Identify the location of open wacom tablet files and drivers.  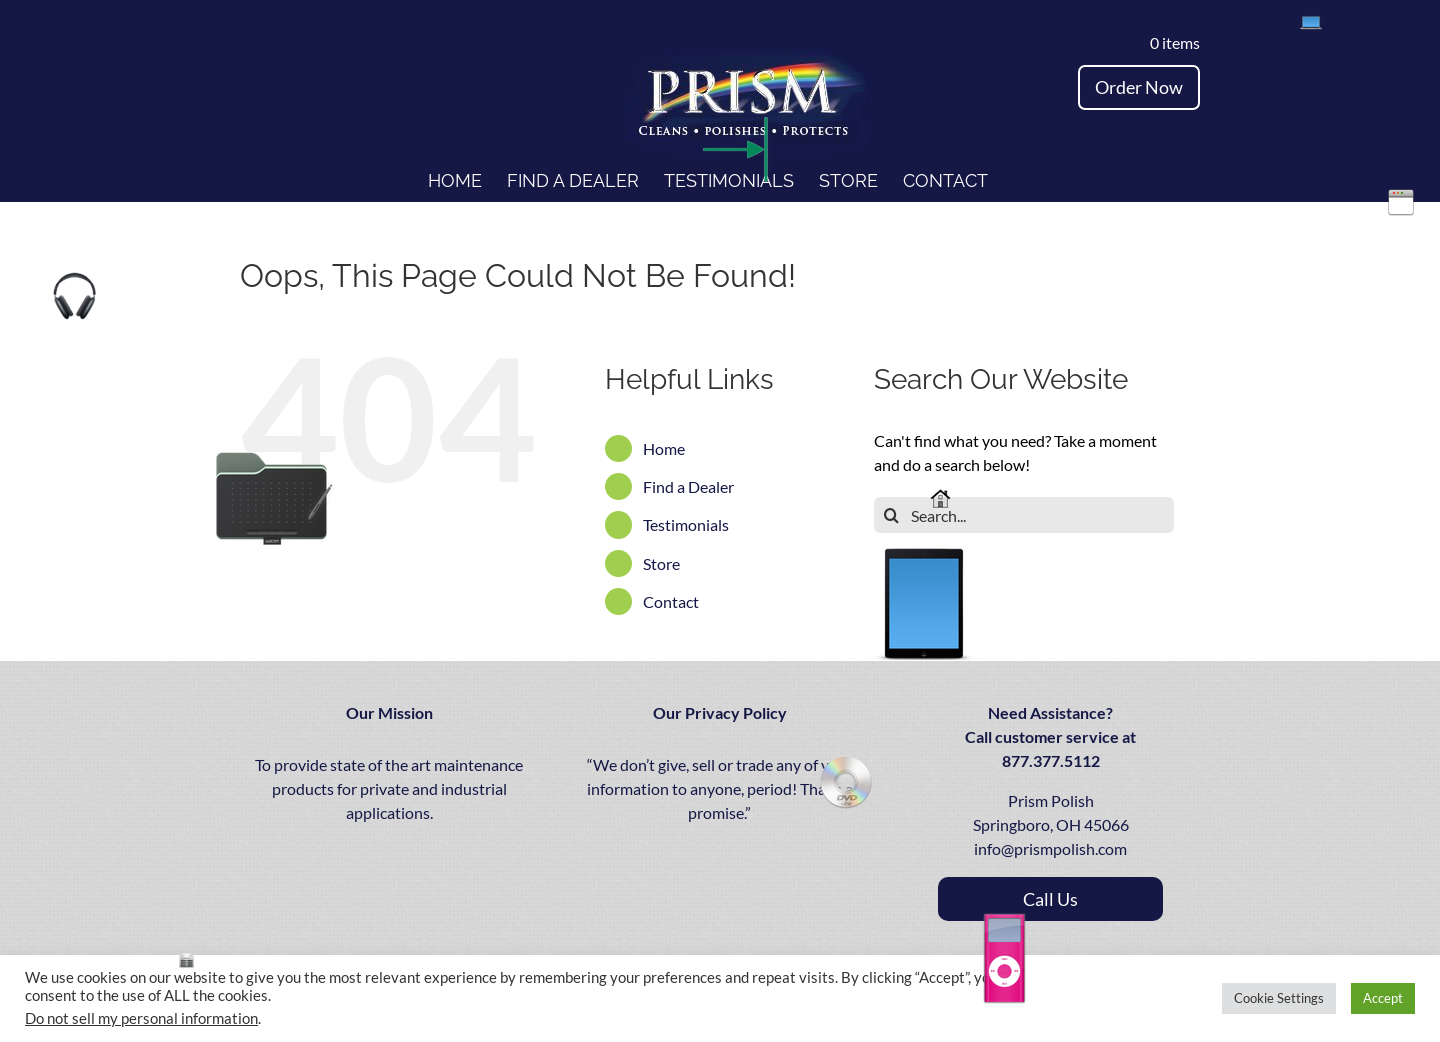
(271, 499).